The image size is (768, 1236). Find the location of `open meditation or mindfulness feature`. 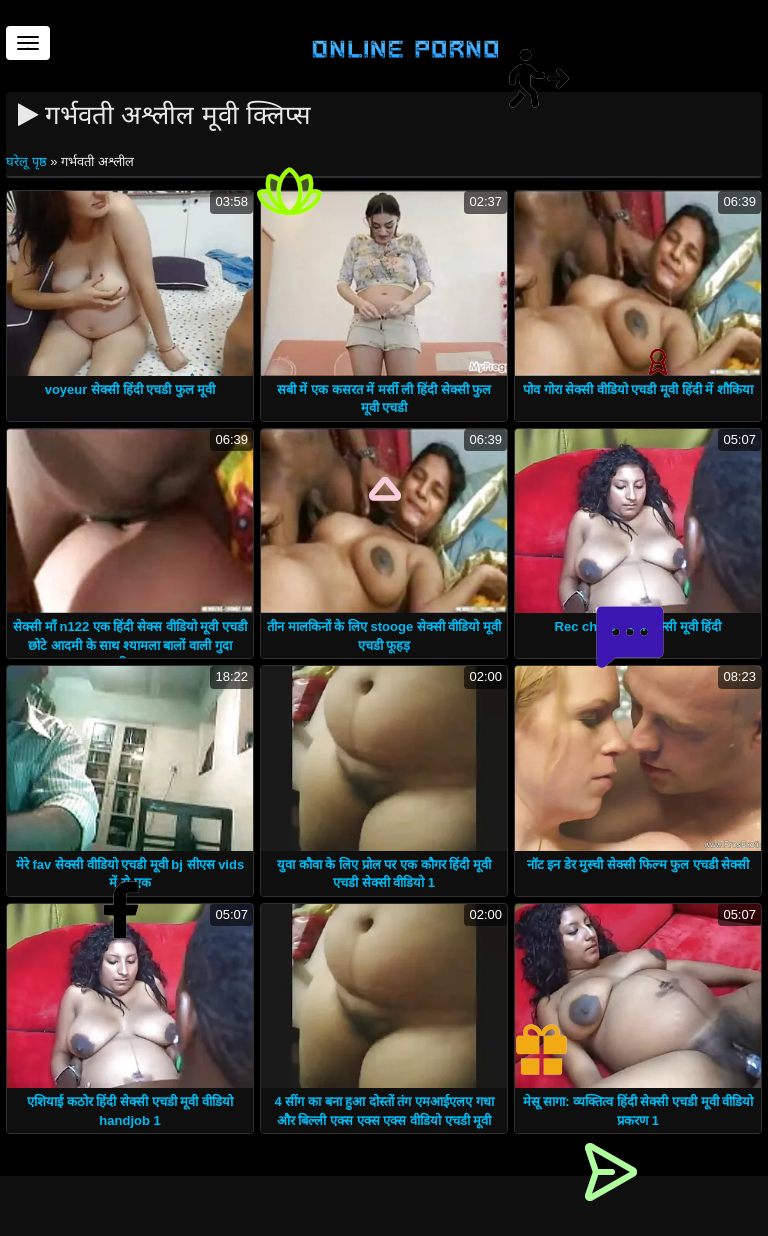

open meditation or mindfulness feature is located at coordinates (289, 193).